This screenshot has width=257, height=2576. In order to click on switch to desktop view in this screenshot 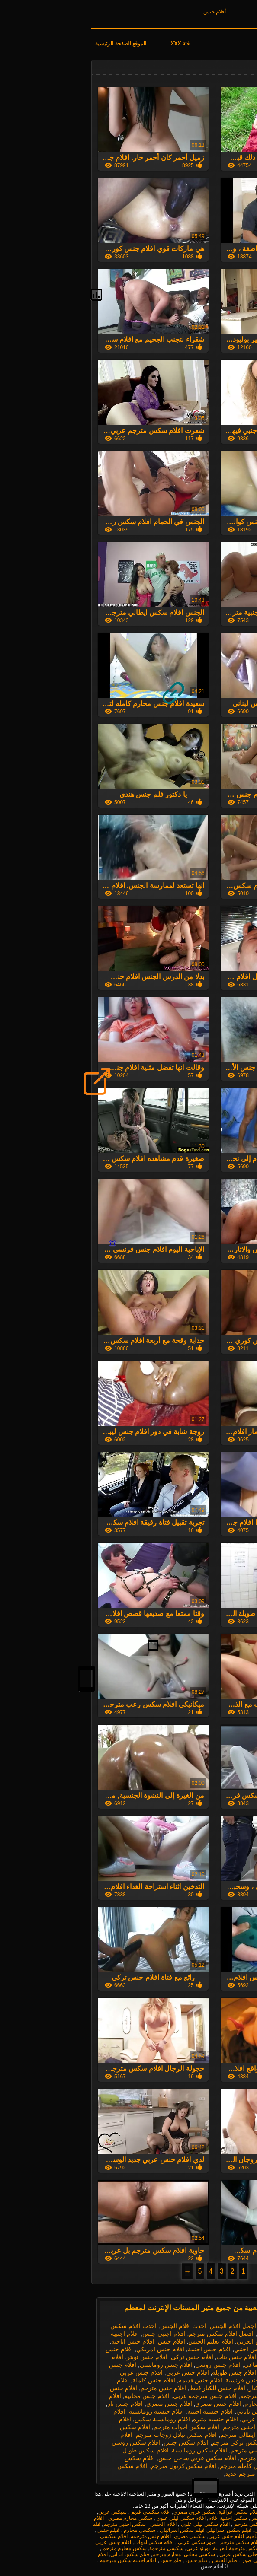, I will do `click(206, 2491)`.